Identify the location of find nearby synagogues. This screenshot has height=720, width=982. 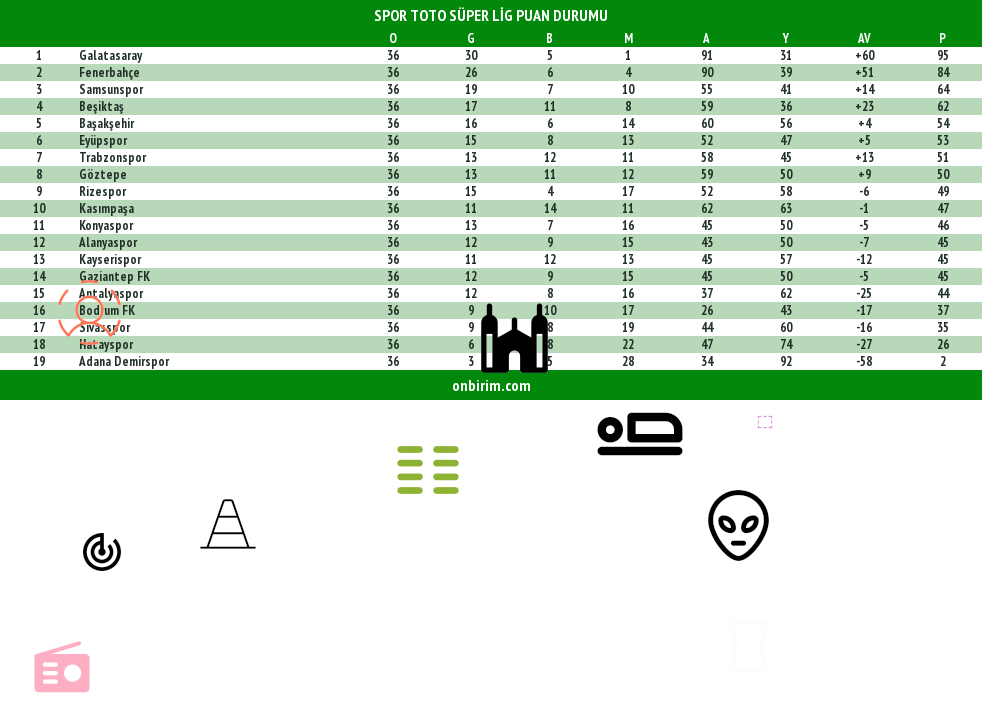
(514, 339).